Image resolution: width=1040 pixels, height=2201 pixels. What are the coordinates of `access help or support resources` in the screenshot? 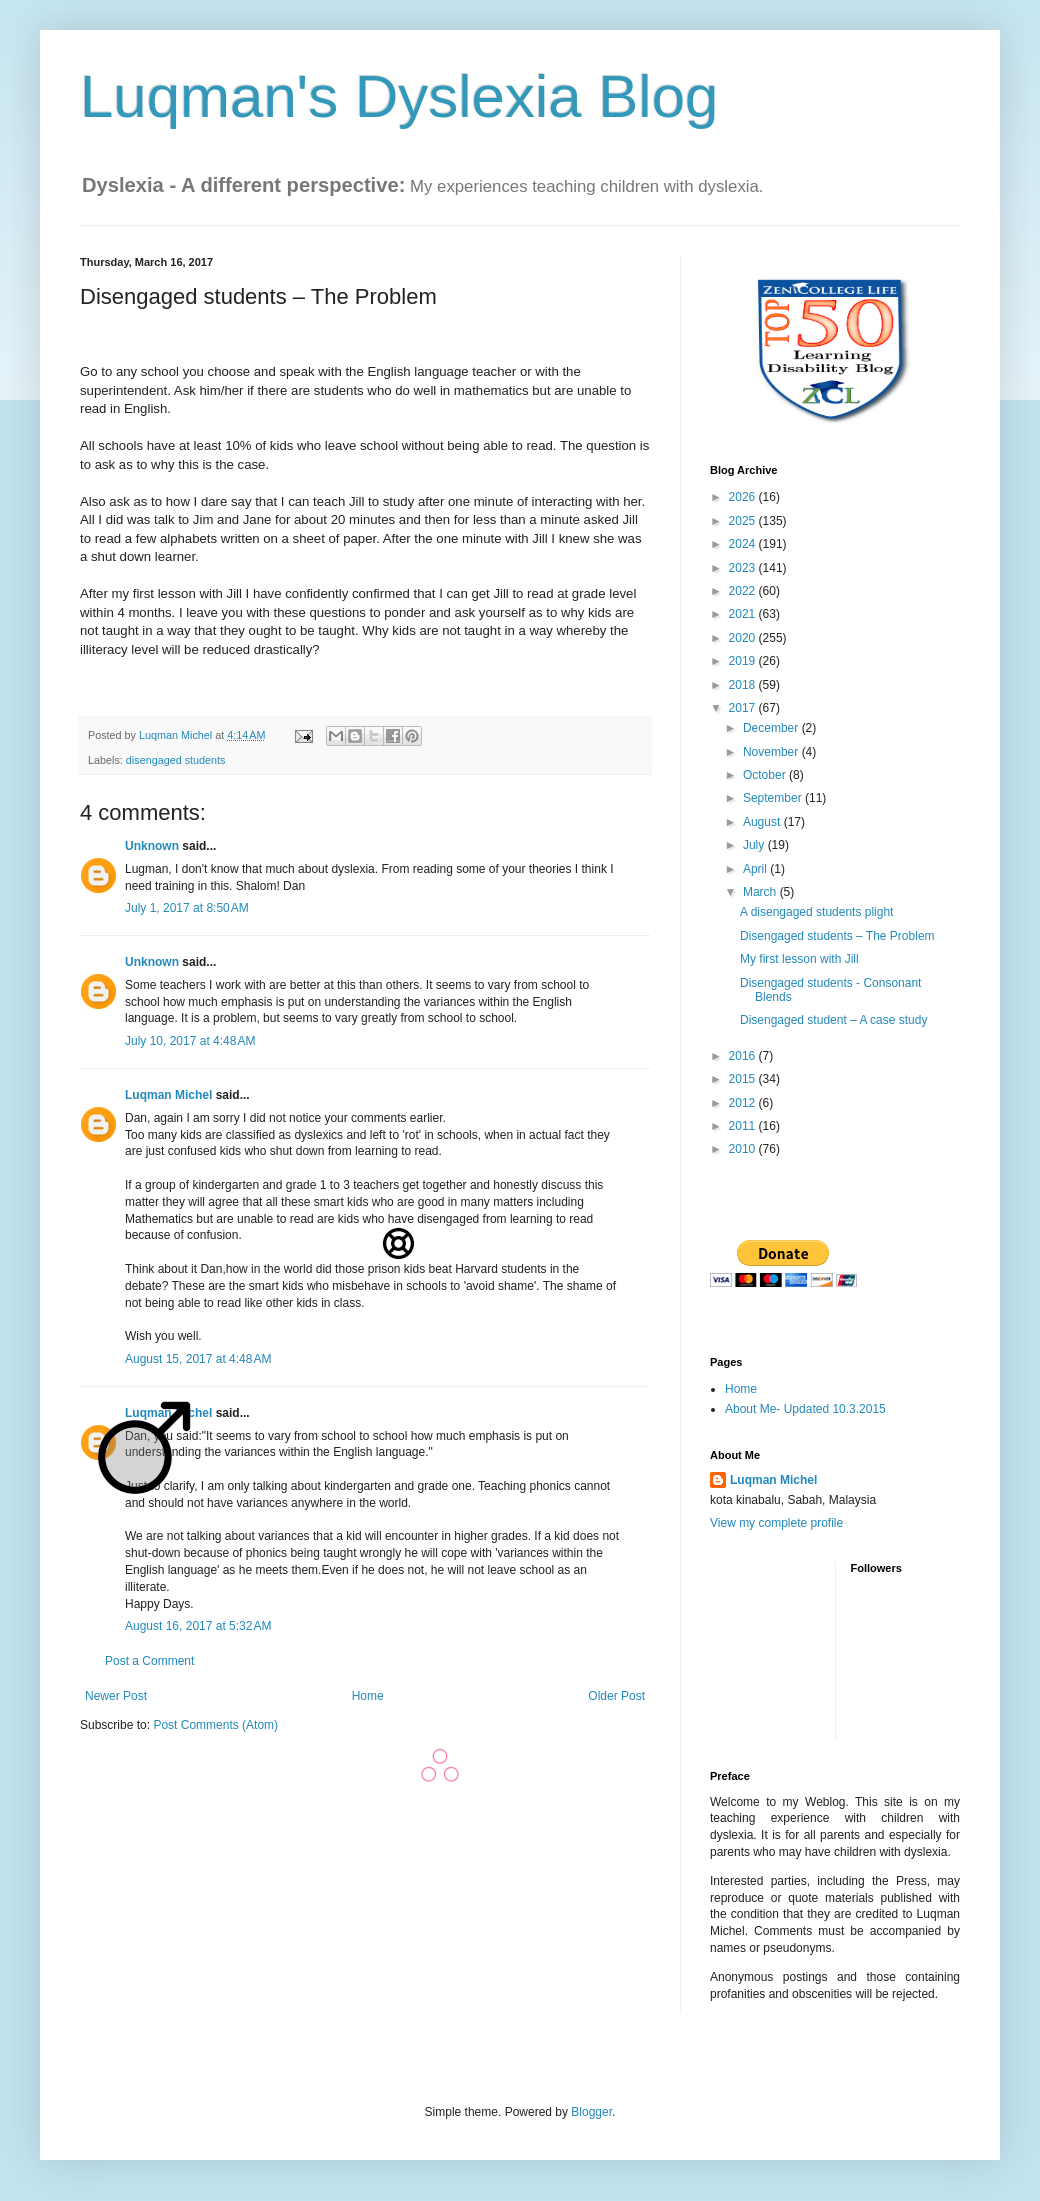 It's located at (398, 1243).